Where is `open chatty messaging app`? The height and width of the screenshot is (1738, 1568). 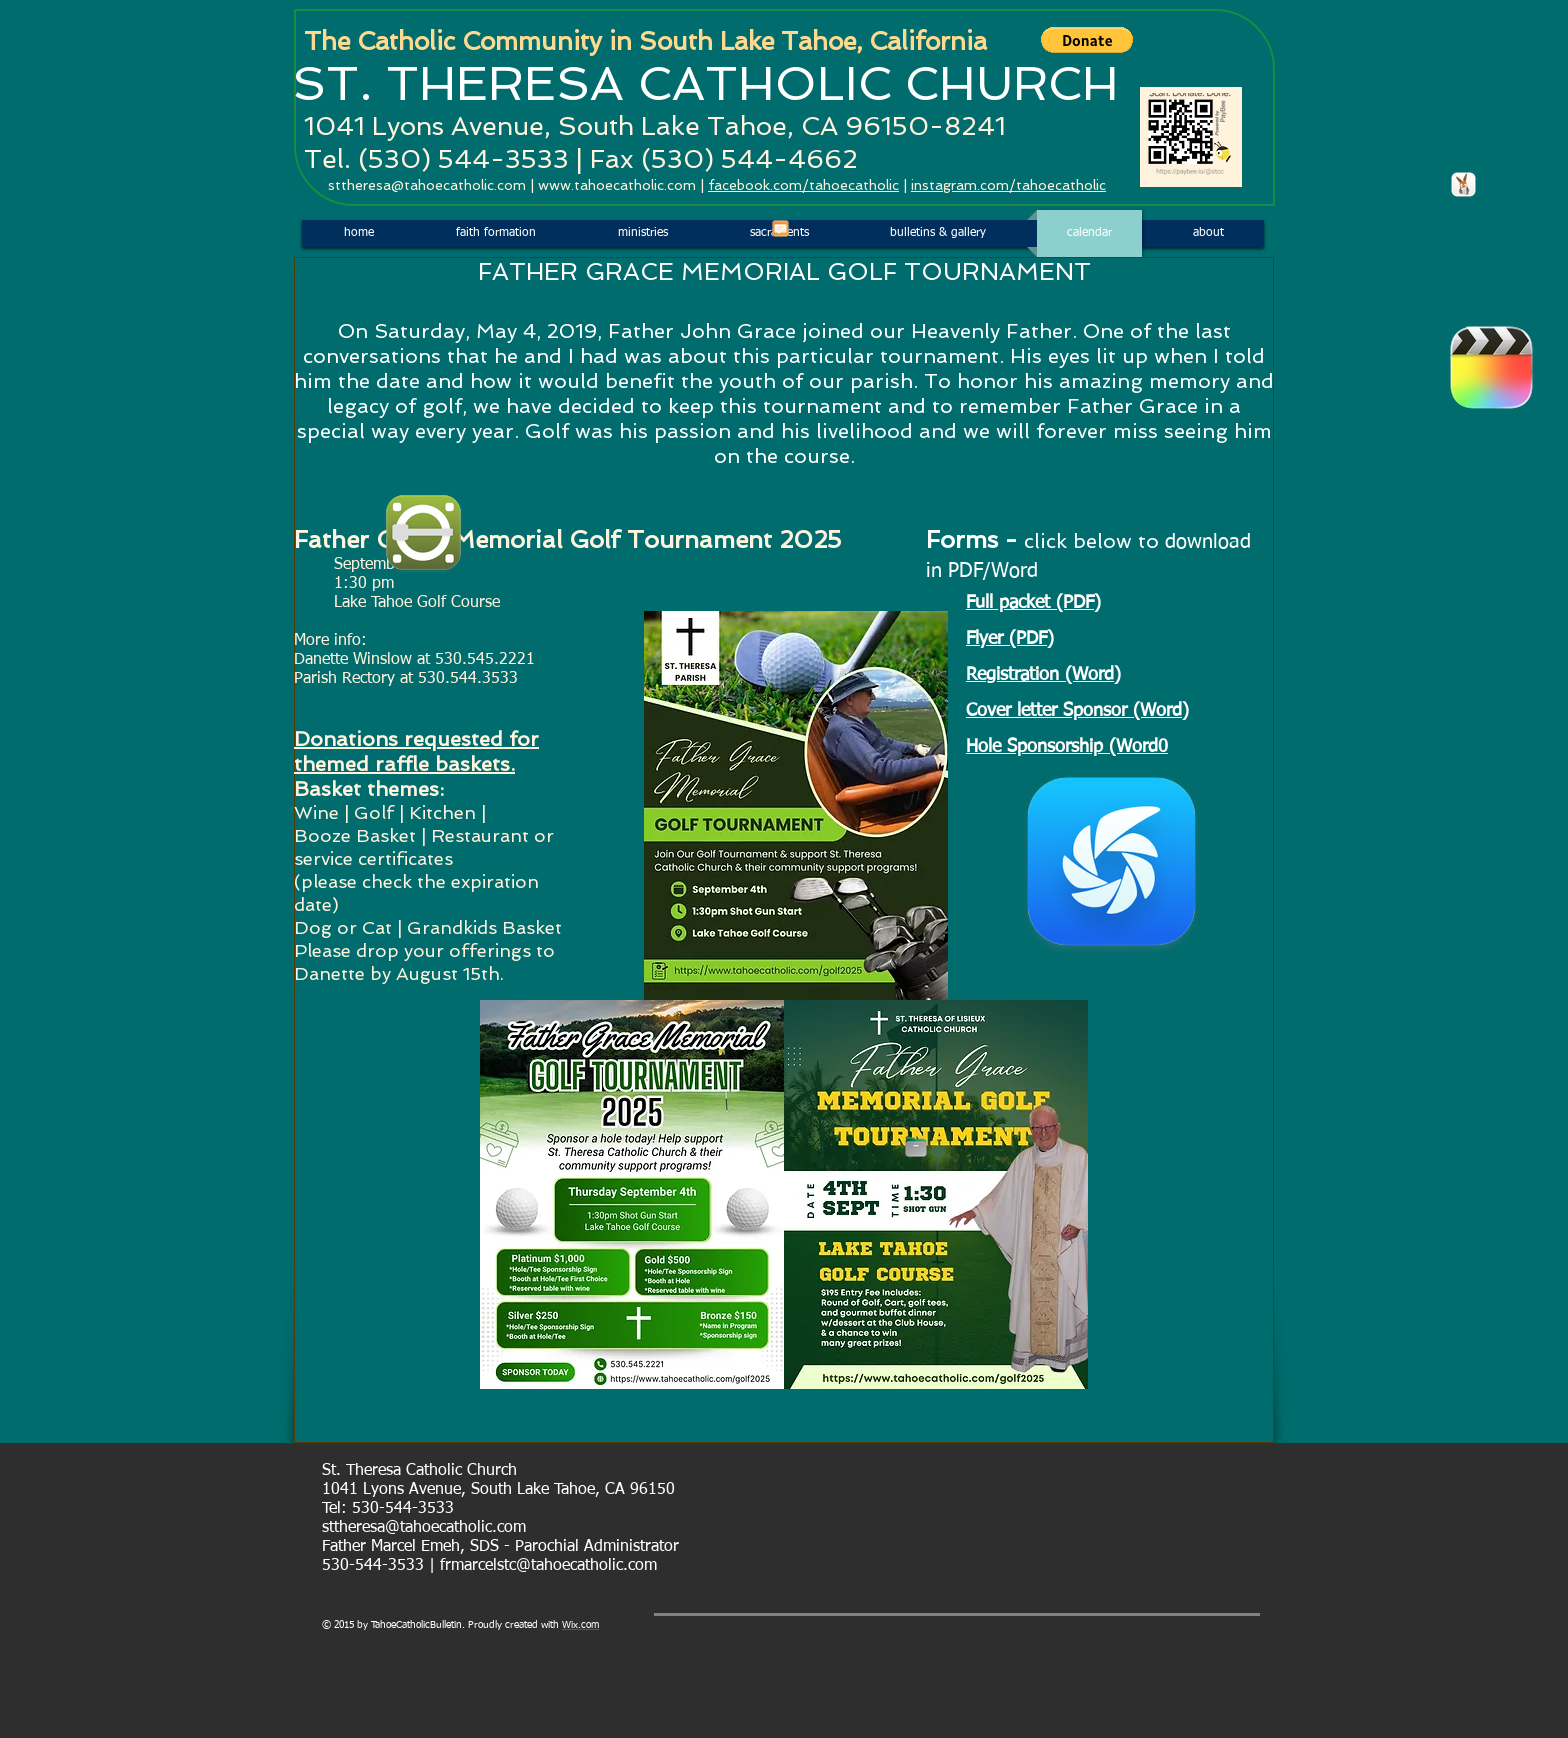
open chatty messaging app is located at coordinates (780, 228).